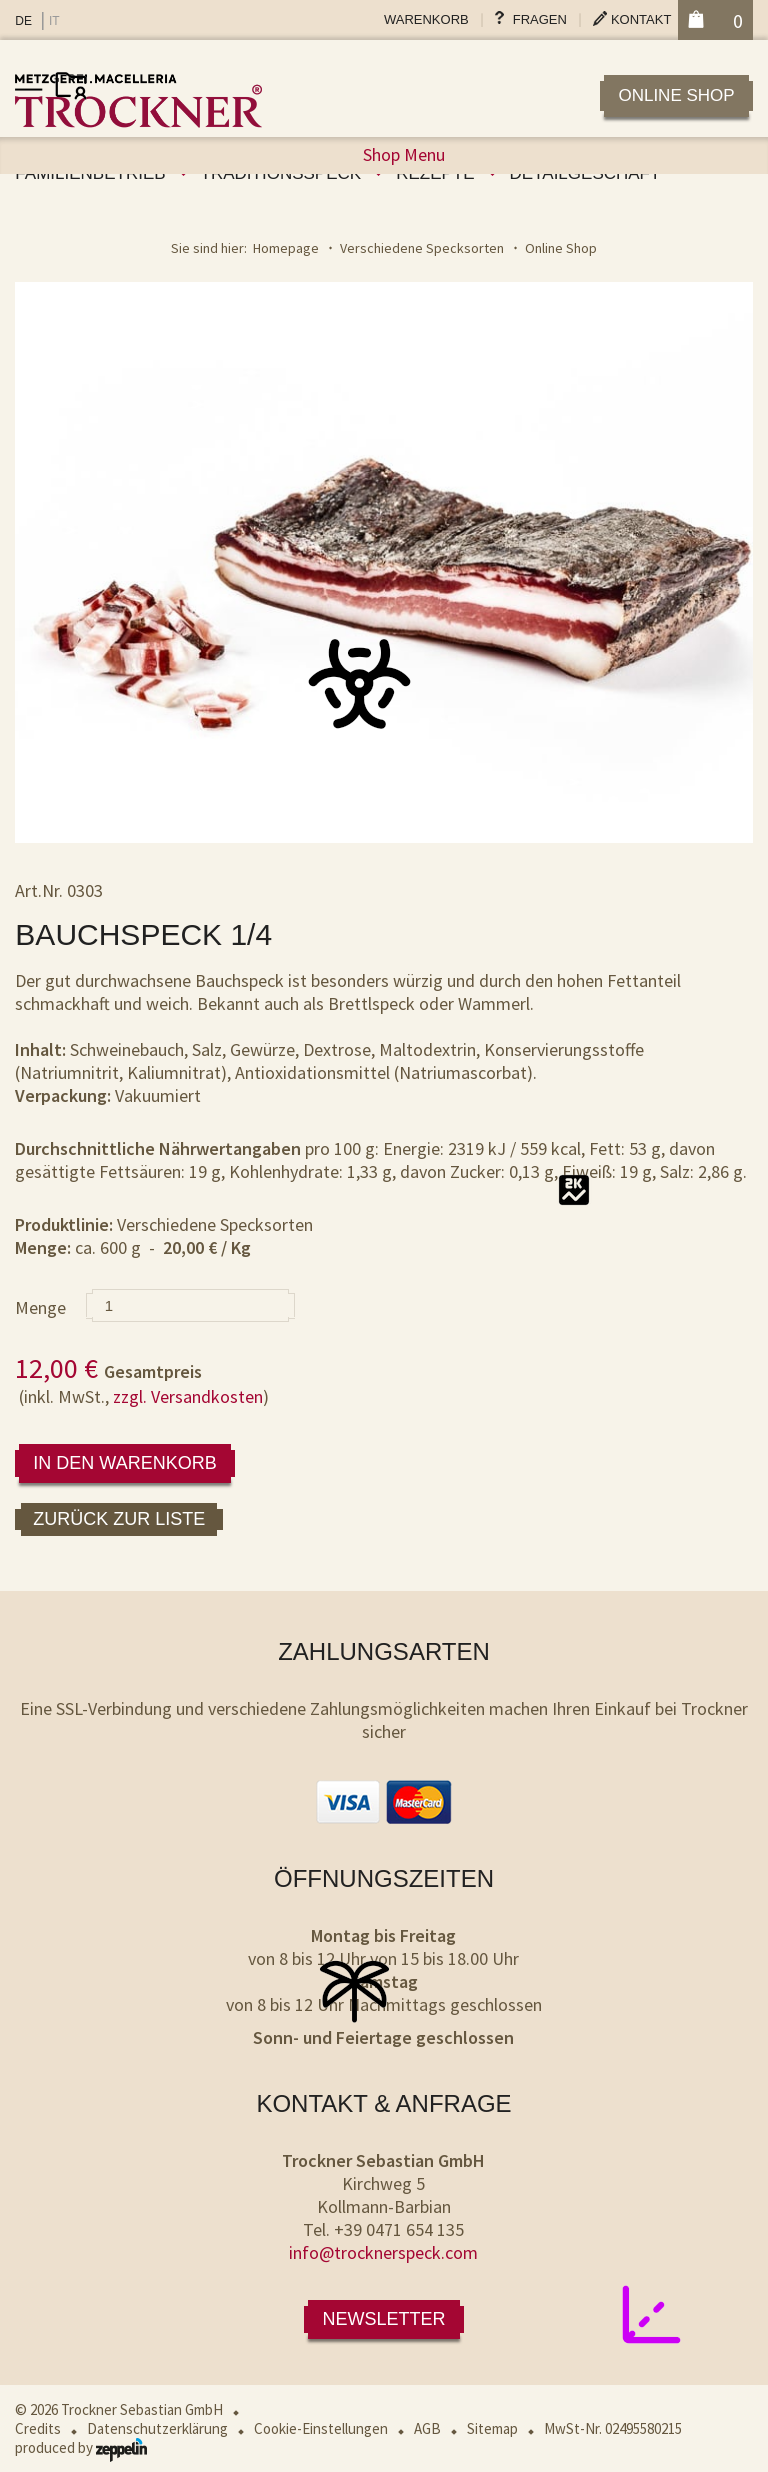  What do you see at coordinates (574, 1190) in the screenshot?
I see `view score or performance metrics` at bounding box center [574, 1190].